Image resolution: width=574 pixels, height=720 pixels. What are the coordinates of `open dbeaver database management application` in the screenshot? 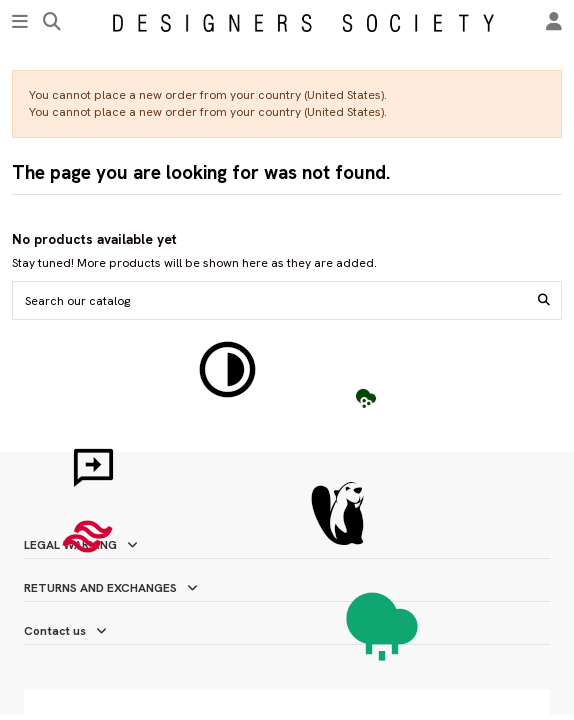 It's located at (337, 513).